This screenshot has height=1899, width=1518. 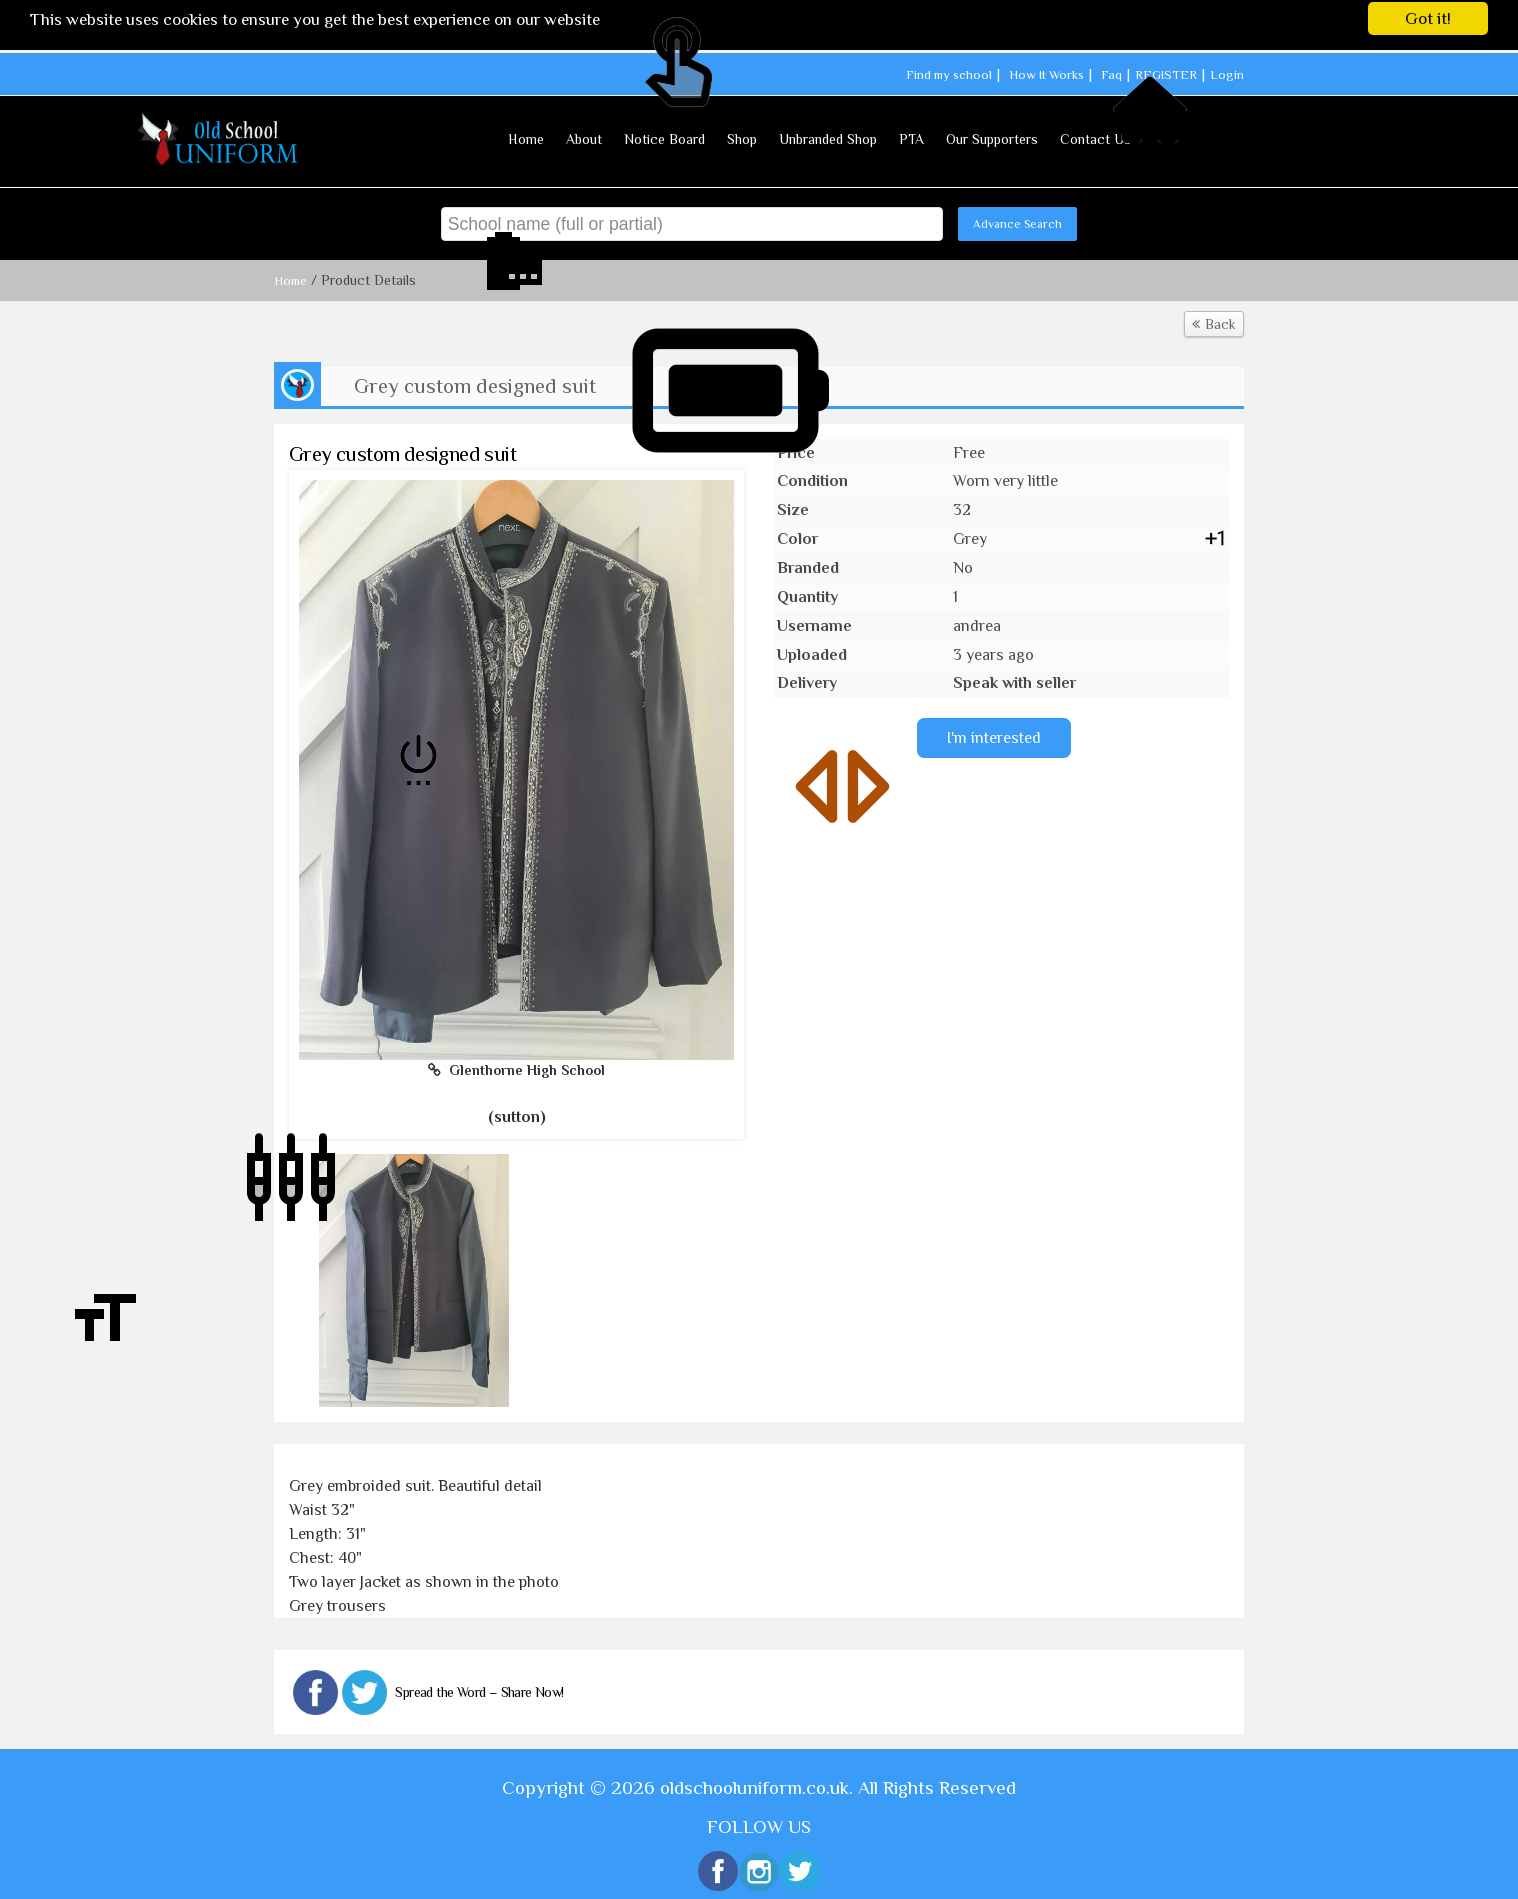 I want to click on configure audio/video input settings, so click(x=291, y=1177).